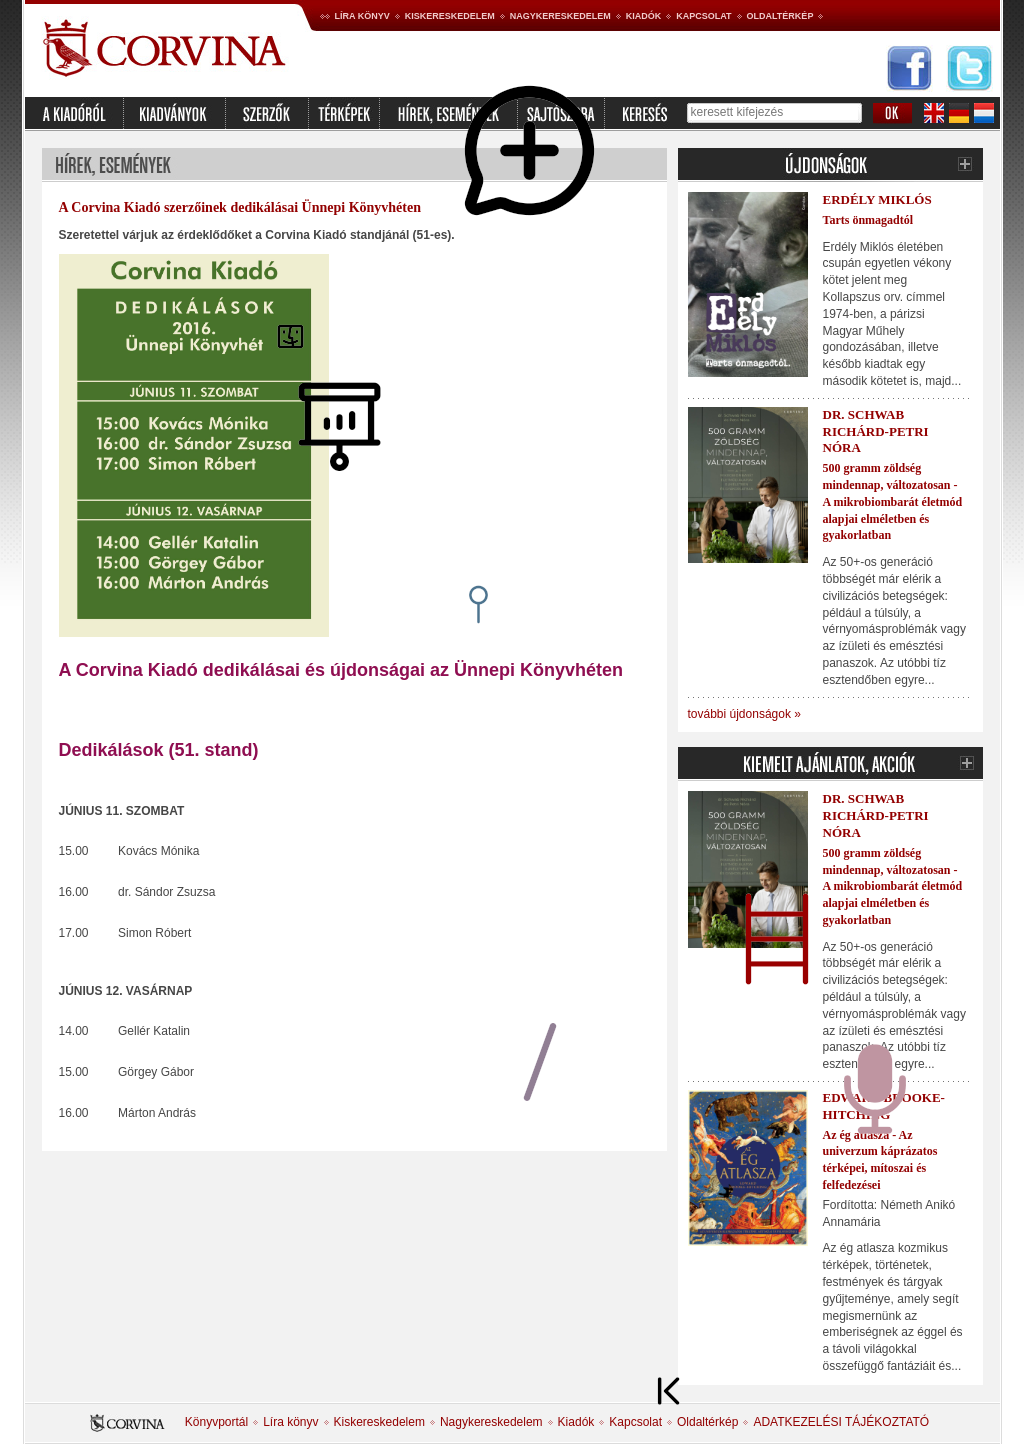 The width and height of the screenshot is (1024, 1454). I want to click on start a new conversation, so click(529, 150).